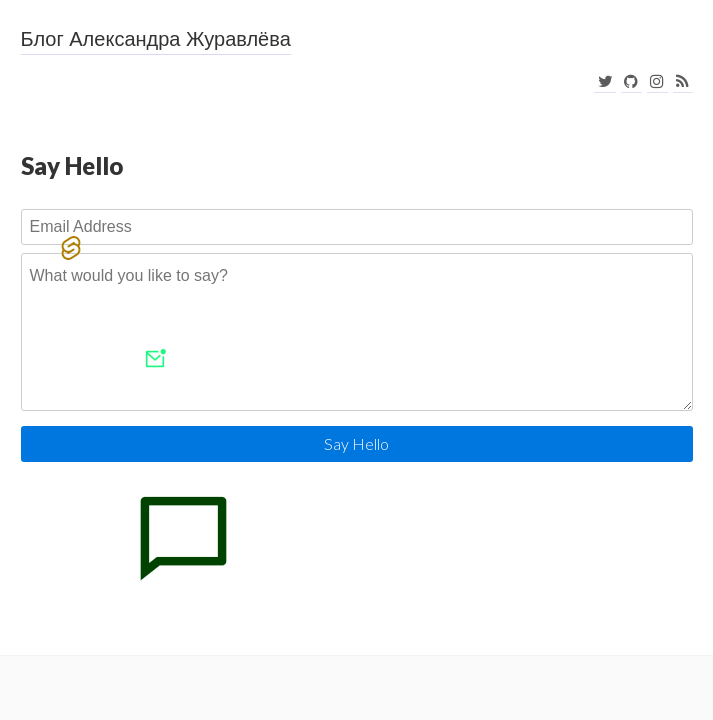 The image size is (713, 720). I want to click on open chat or messaging, so click(183, 535).